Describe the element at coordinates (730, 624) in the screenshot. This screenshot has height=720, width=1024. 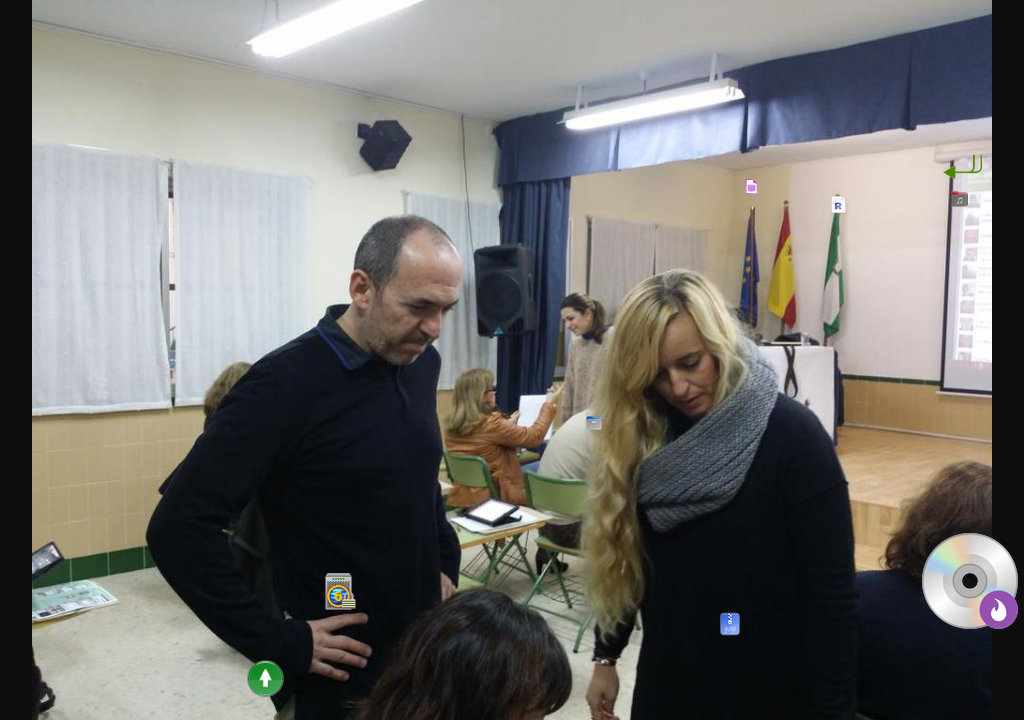
I see `a gzip compressed archive file` at that location.